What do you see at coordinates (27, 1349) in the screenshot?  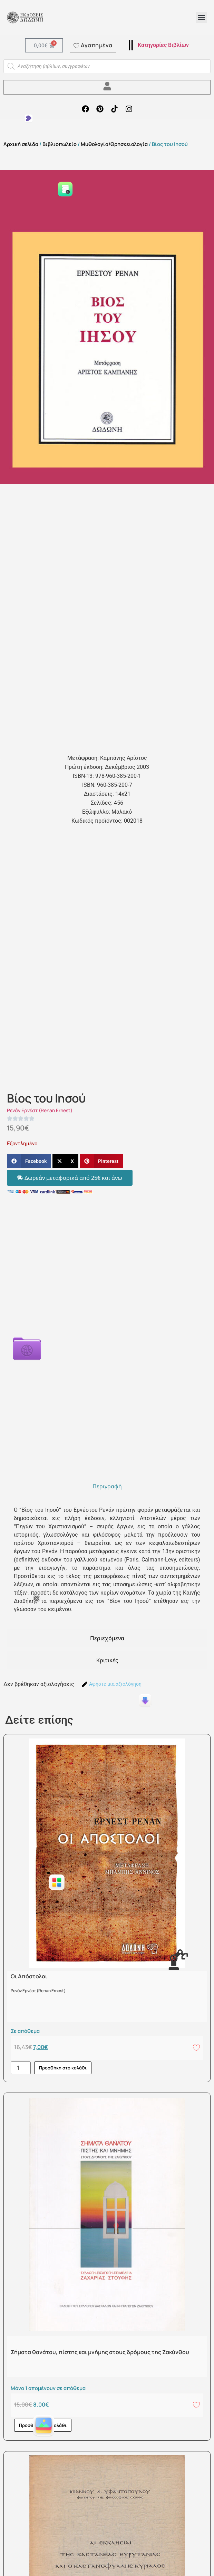 I see `folder containing html or web development files` at bounding box center [27, 1349].